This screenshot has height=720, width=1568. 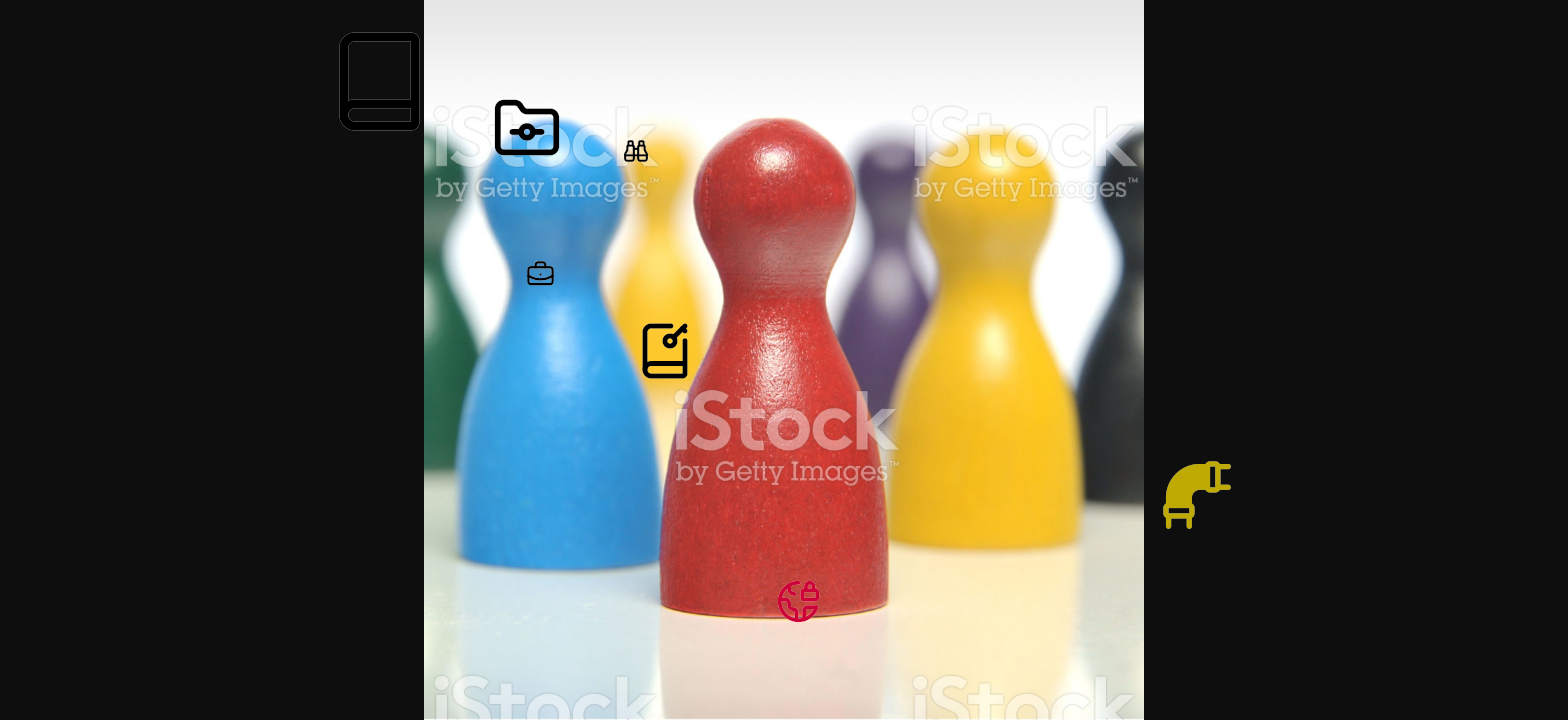 What do you see at coordinates (636, 151) in the screenshot?
I see `search or explore content` at bounding box center [636, 151].